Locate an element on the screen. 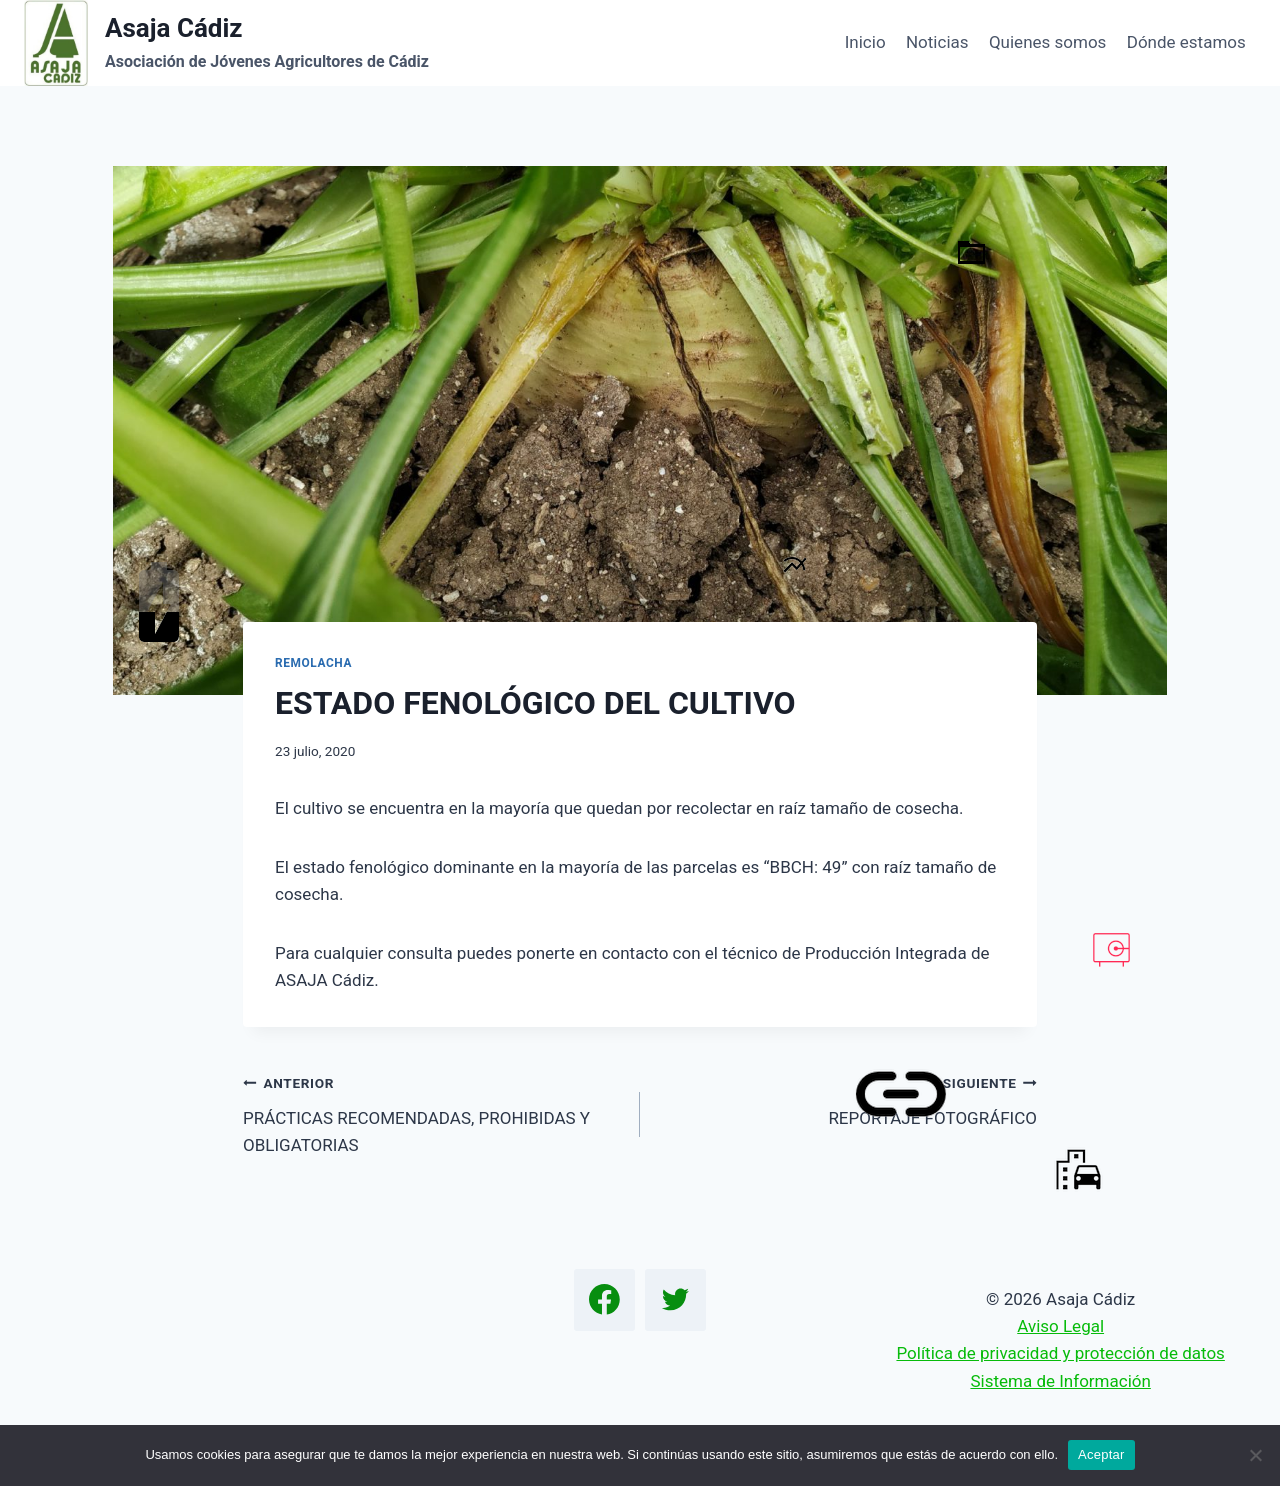  indicates battery is charging at 30% capacity is located at coordinates (159, 602).